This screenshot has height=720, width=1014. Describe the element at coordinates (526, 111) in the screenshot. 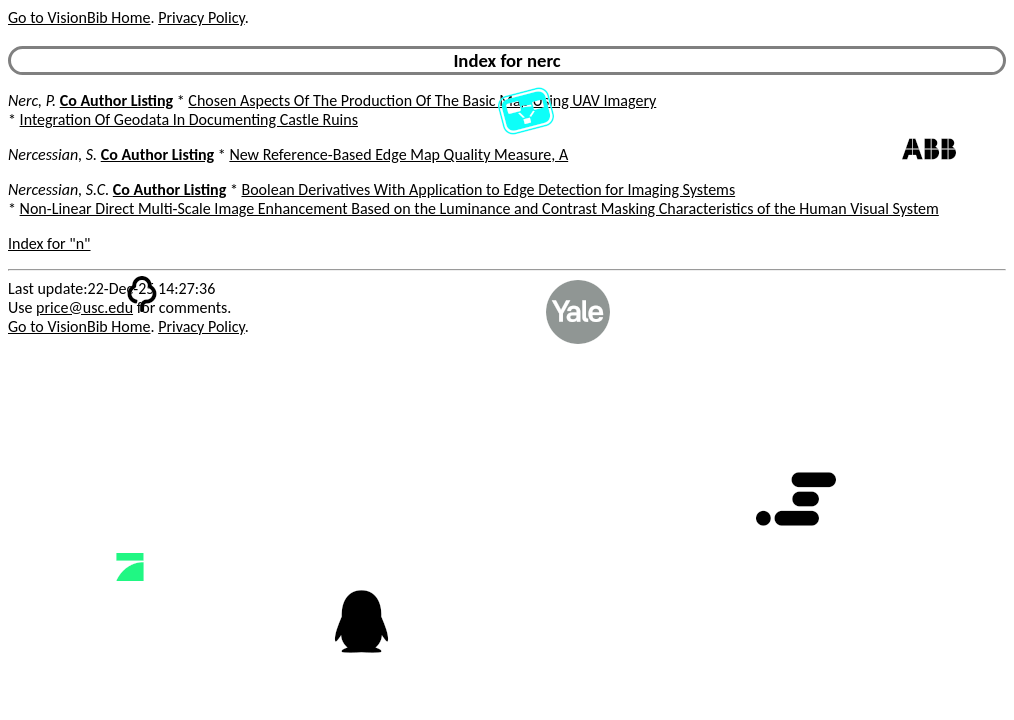

I see `freedesktop.org project logo` at that location.